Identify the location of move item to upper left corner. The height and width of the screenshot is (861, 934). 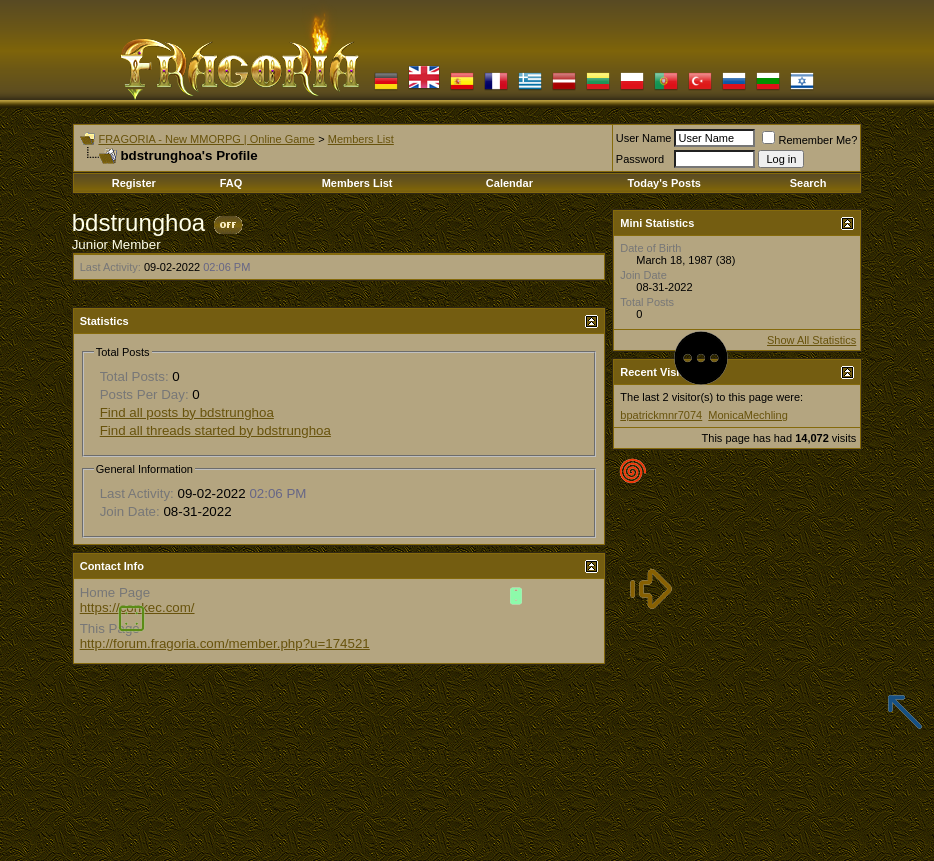
(905, 712).